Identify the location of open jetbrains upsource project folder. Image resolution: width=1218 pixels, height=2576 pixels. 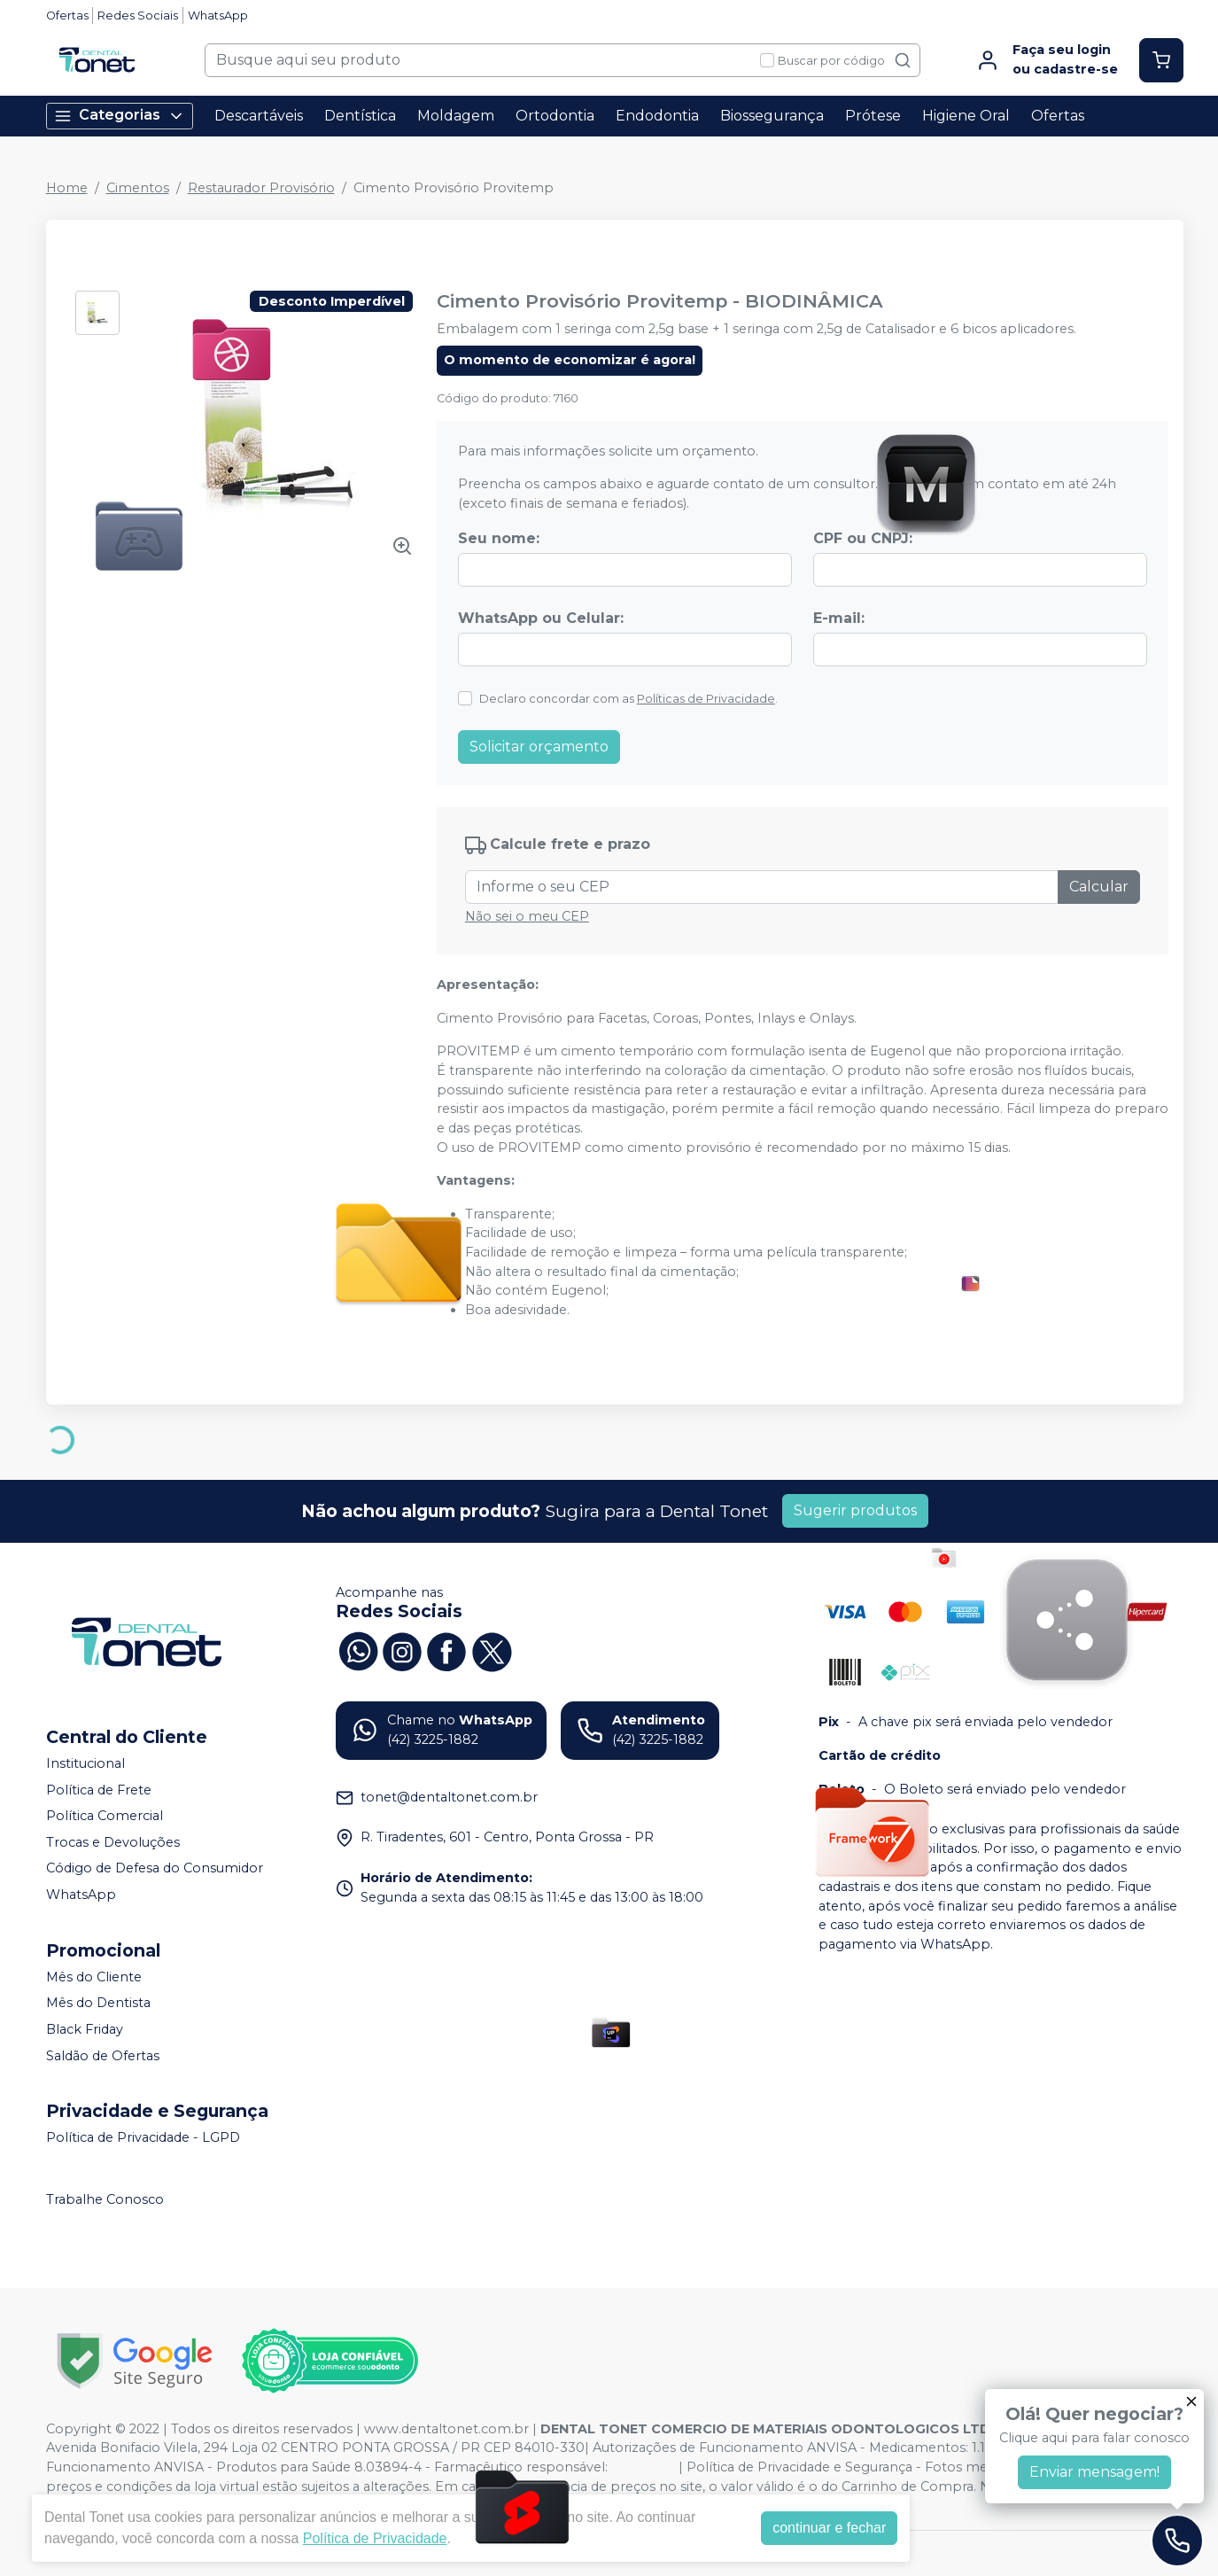
(610, 2033).